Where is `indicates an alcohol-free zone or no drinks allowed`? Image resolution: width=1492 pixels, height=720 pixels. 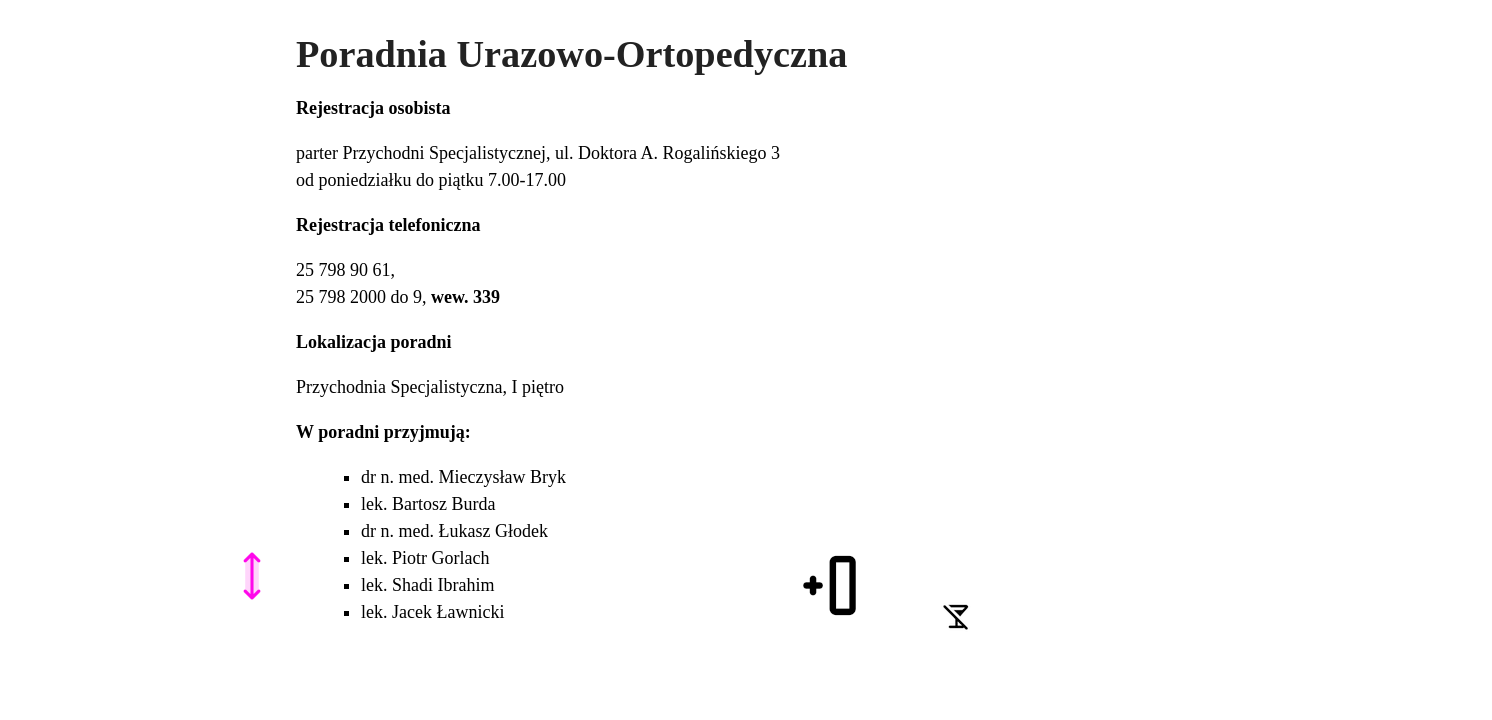 indicates an alcohol-free zone or no drinks allowed is located at coordinates (956, 616).